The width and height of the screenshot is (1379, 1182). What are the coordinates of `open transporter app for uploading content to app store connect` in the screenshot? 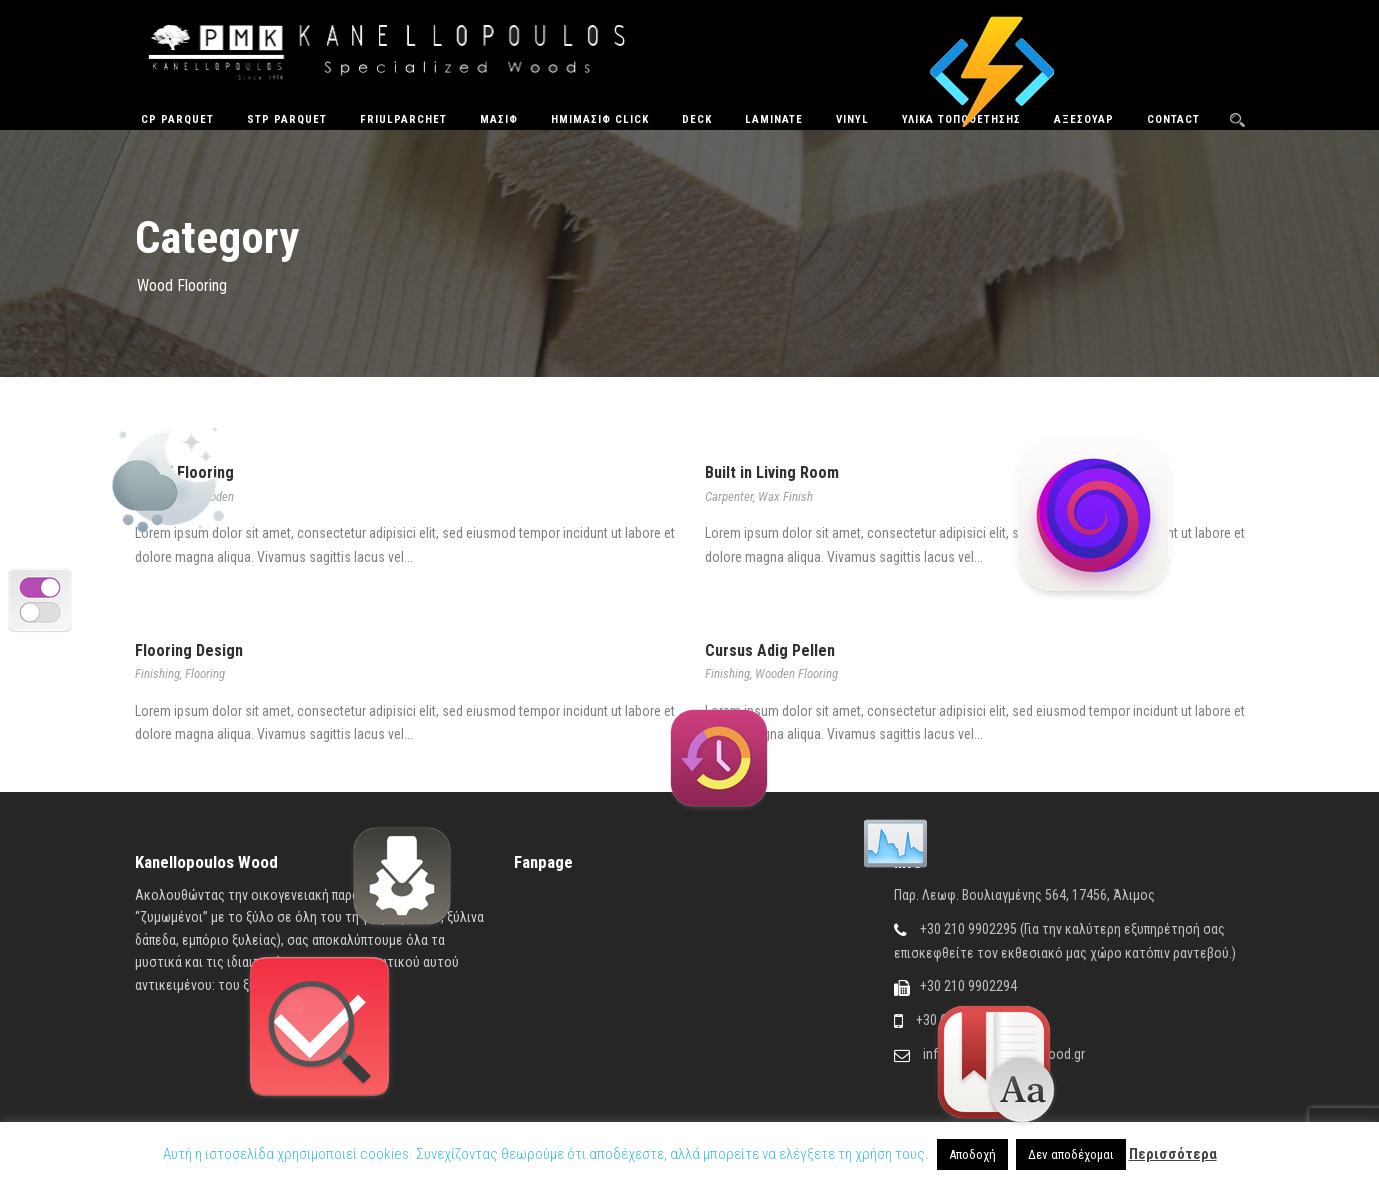 It's located at (1093, 515).